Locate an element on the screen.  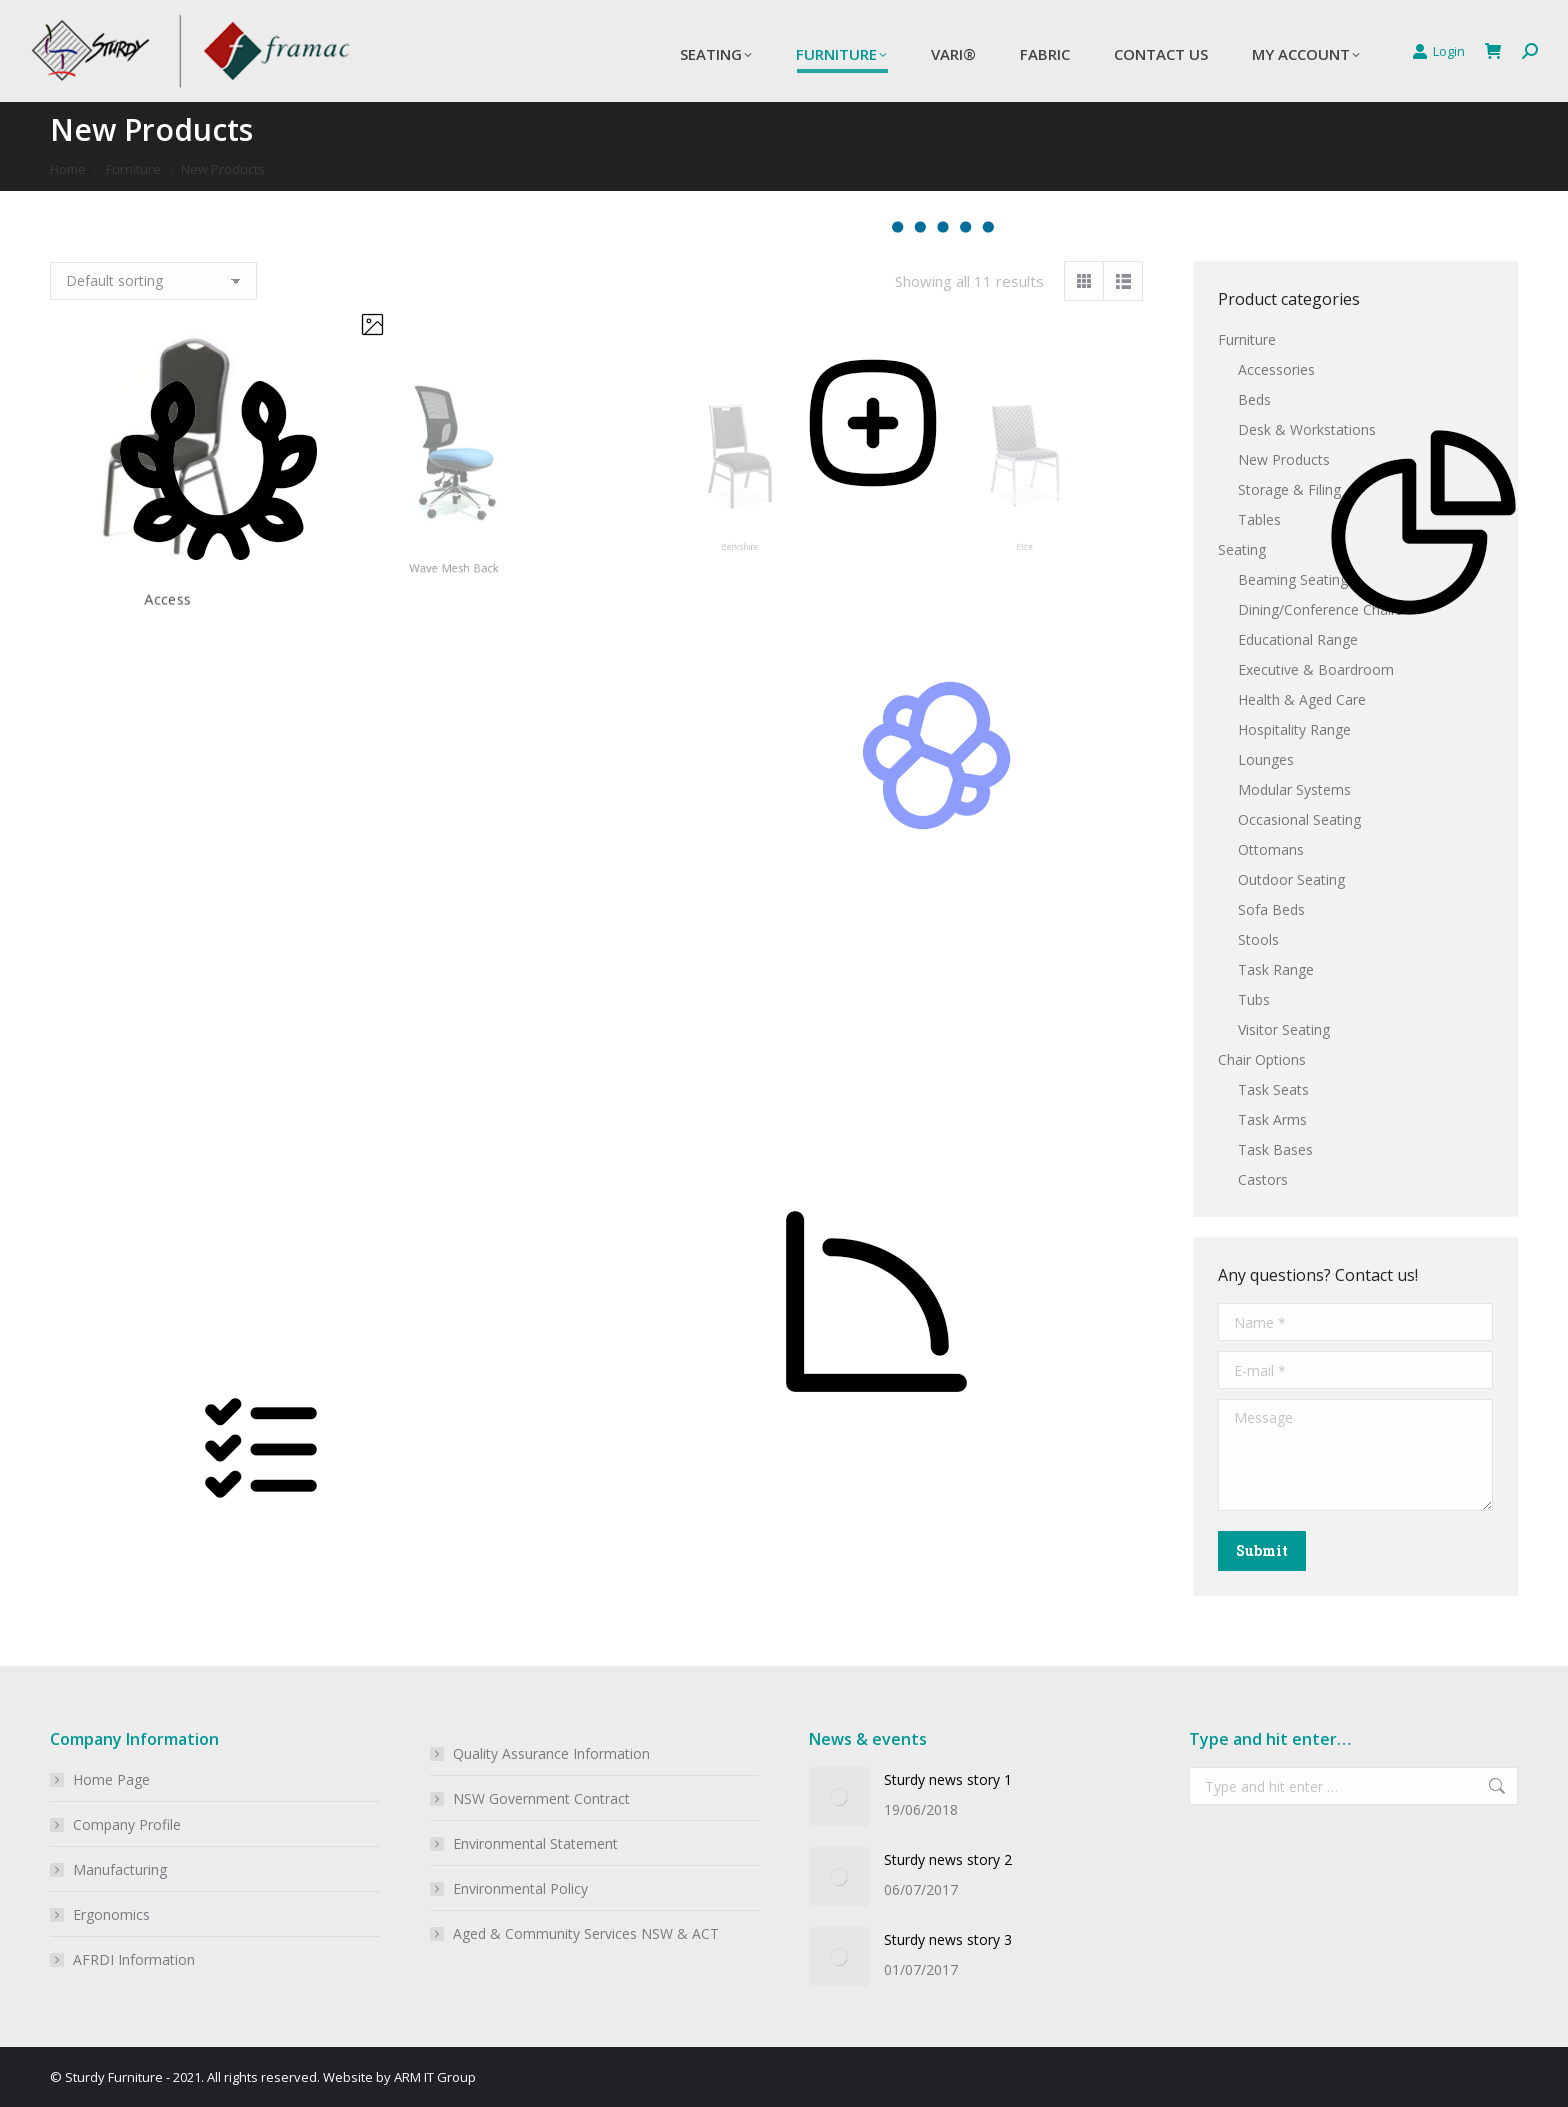
view achievements or awards is located at coordinates (218, 470).